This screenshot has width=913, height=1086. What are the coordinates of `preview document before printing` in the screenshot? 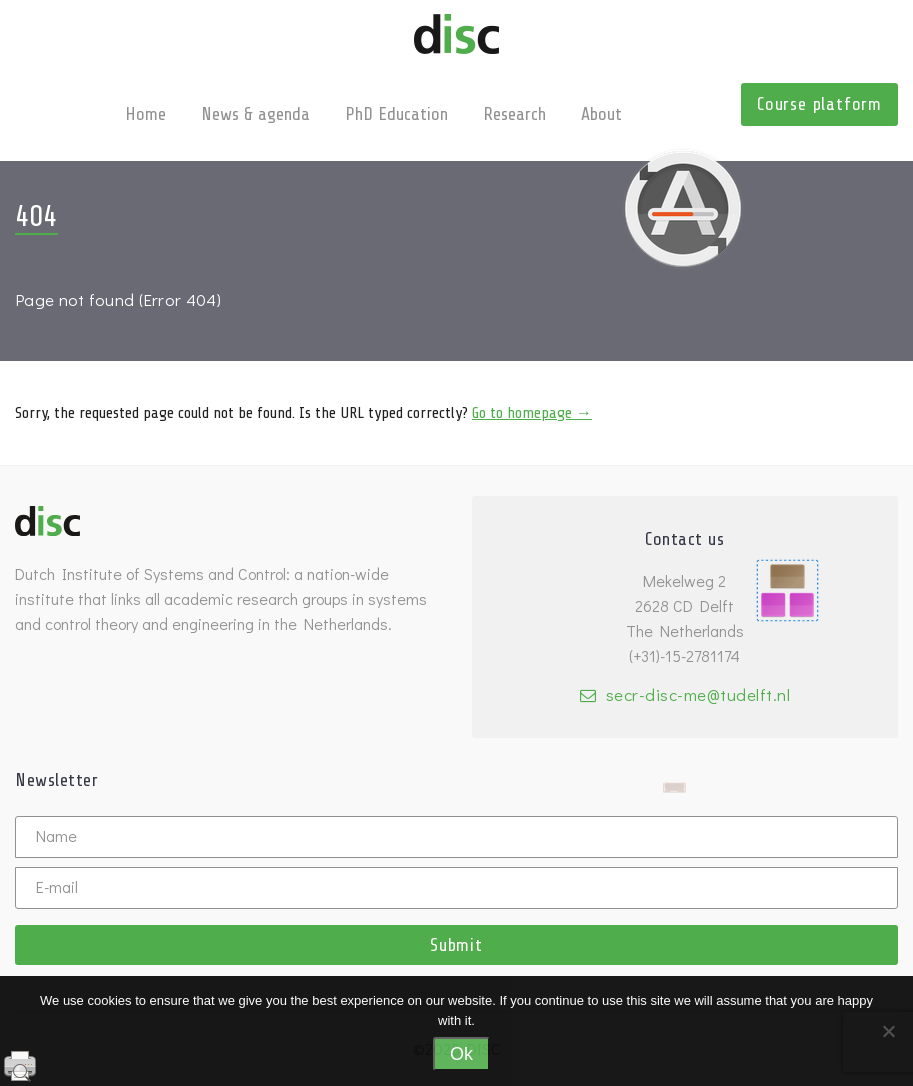 It's located at (20, 1066).